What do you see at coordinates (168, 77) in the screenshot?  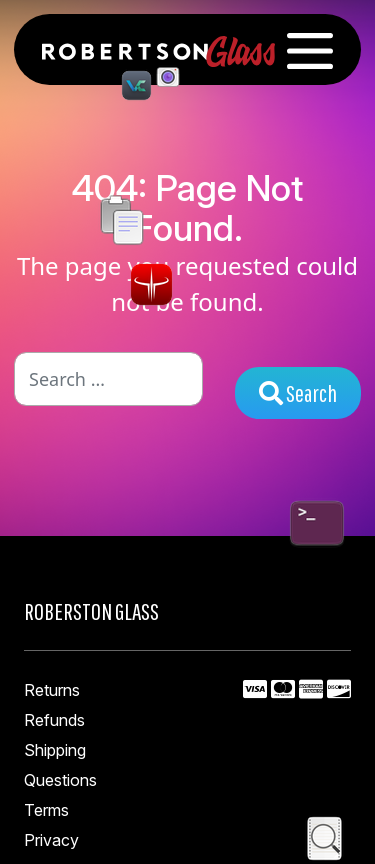 I see `open webcamoid camera application` at bounding box center [168, 77].